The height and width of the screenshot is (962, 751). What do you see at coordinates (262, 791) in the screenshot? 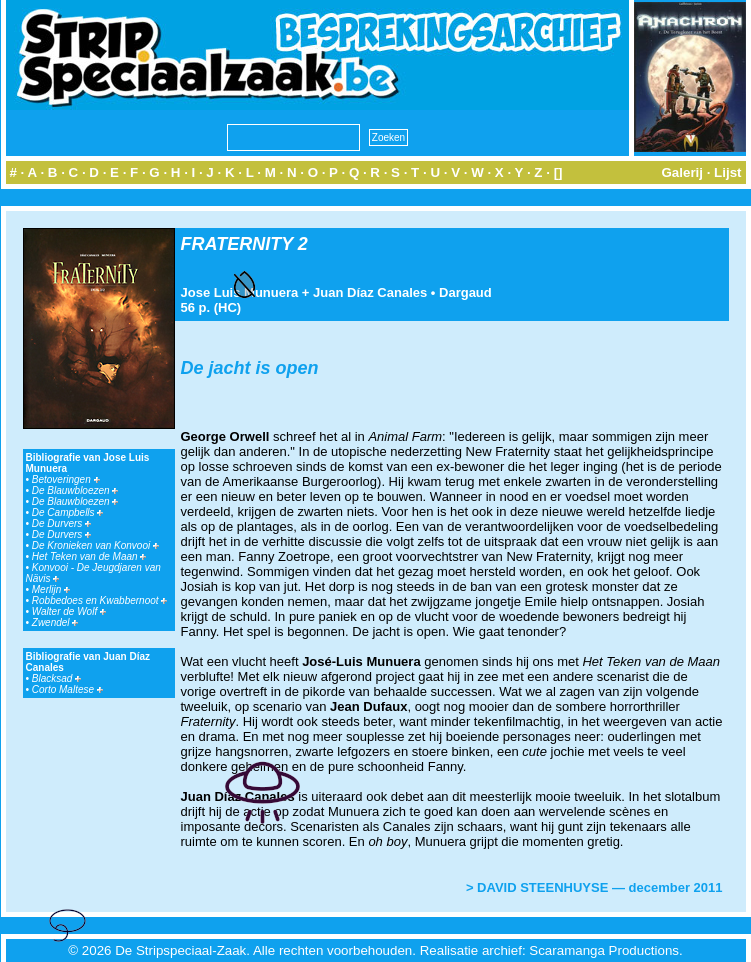
I see `access sci-fi or space-themed content` at bounding box center [262, 791].